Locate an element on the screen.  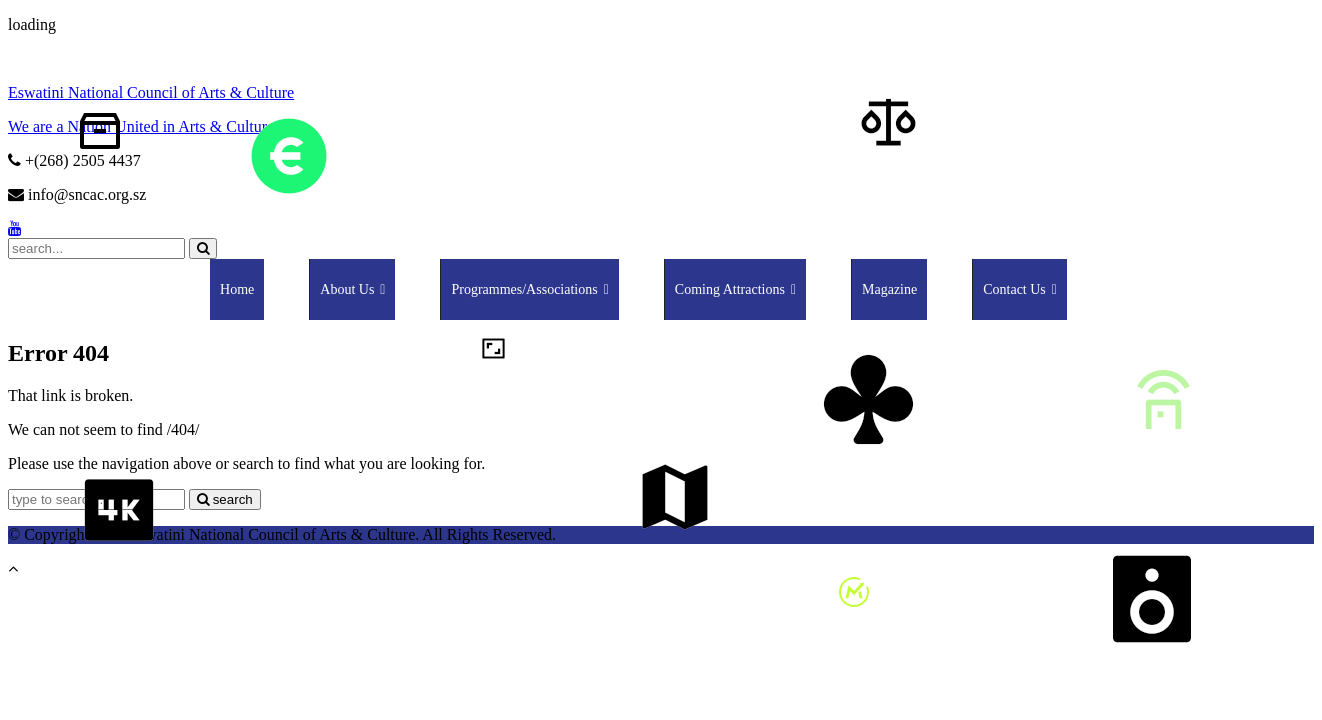
represents the clubs suit in a card game app is located at coordinates (868, 399).